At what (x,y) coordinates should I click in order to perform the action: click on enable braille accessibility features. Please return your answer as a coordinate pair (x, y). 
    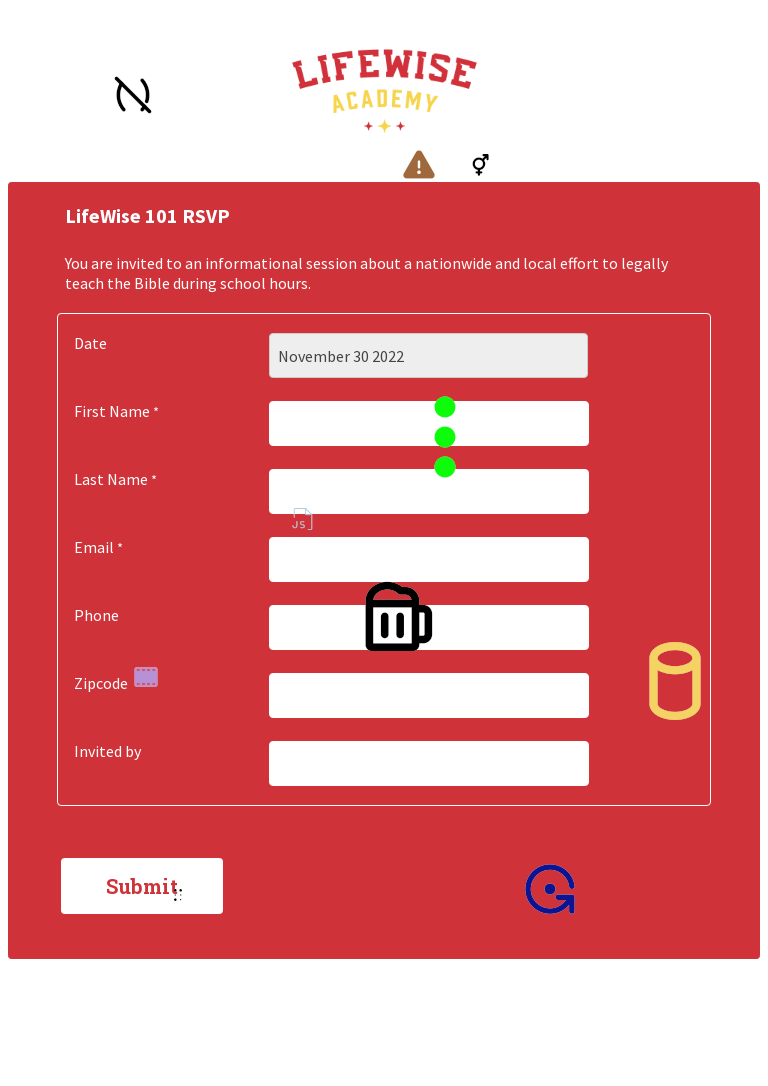
    Looking at the image, I should click on (178, 895).